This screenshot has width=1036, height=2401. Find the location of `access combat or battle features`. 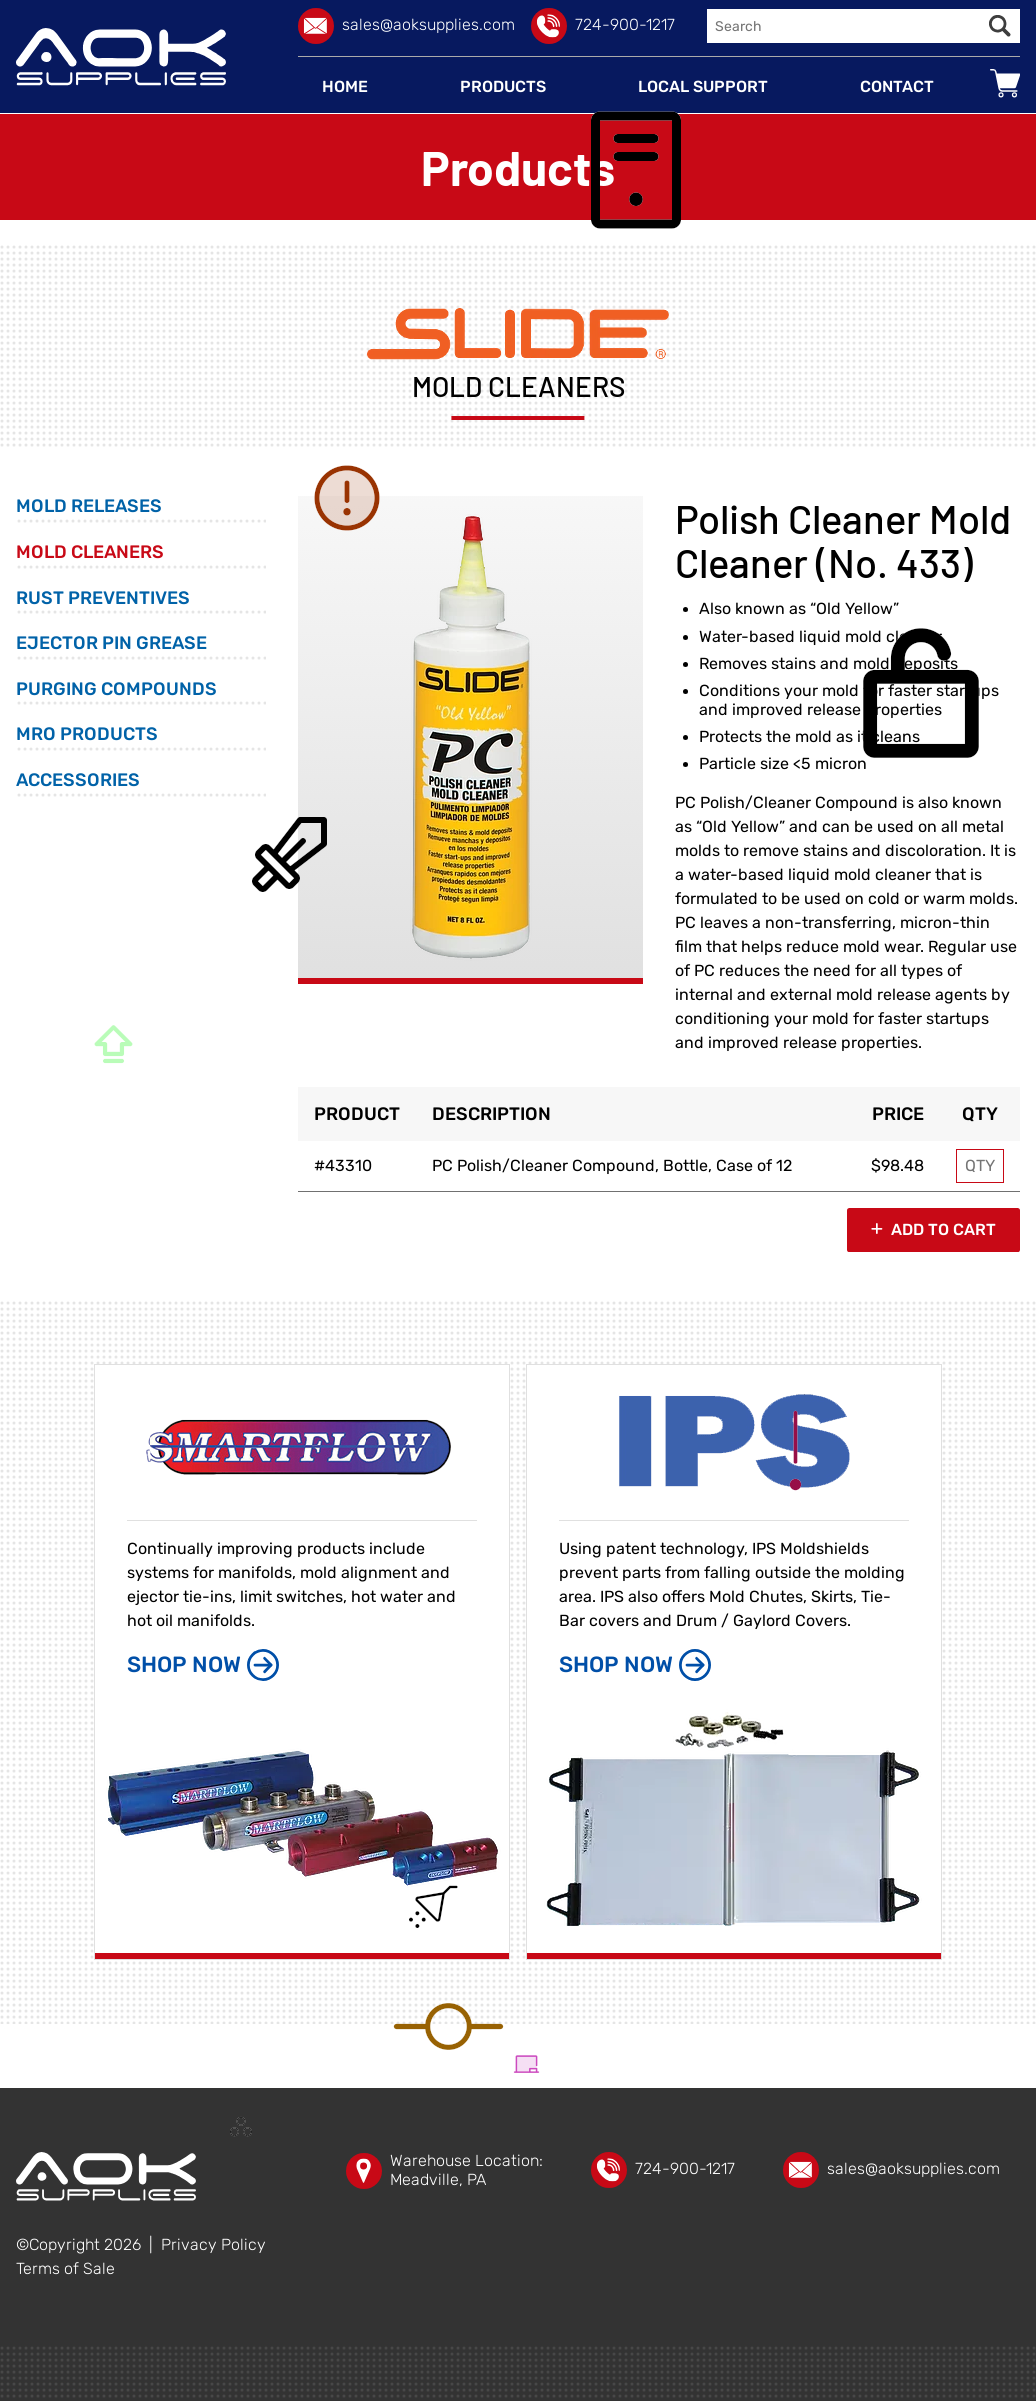

access combat or battle features is located at coordinates (291, 853).